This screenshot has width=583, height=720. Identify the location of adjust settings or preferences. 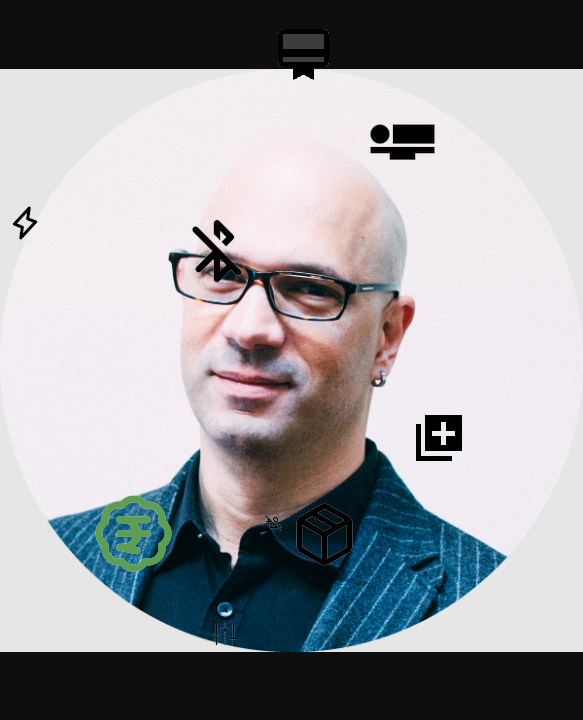
(225, 634).